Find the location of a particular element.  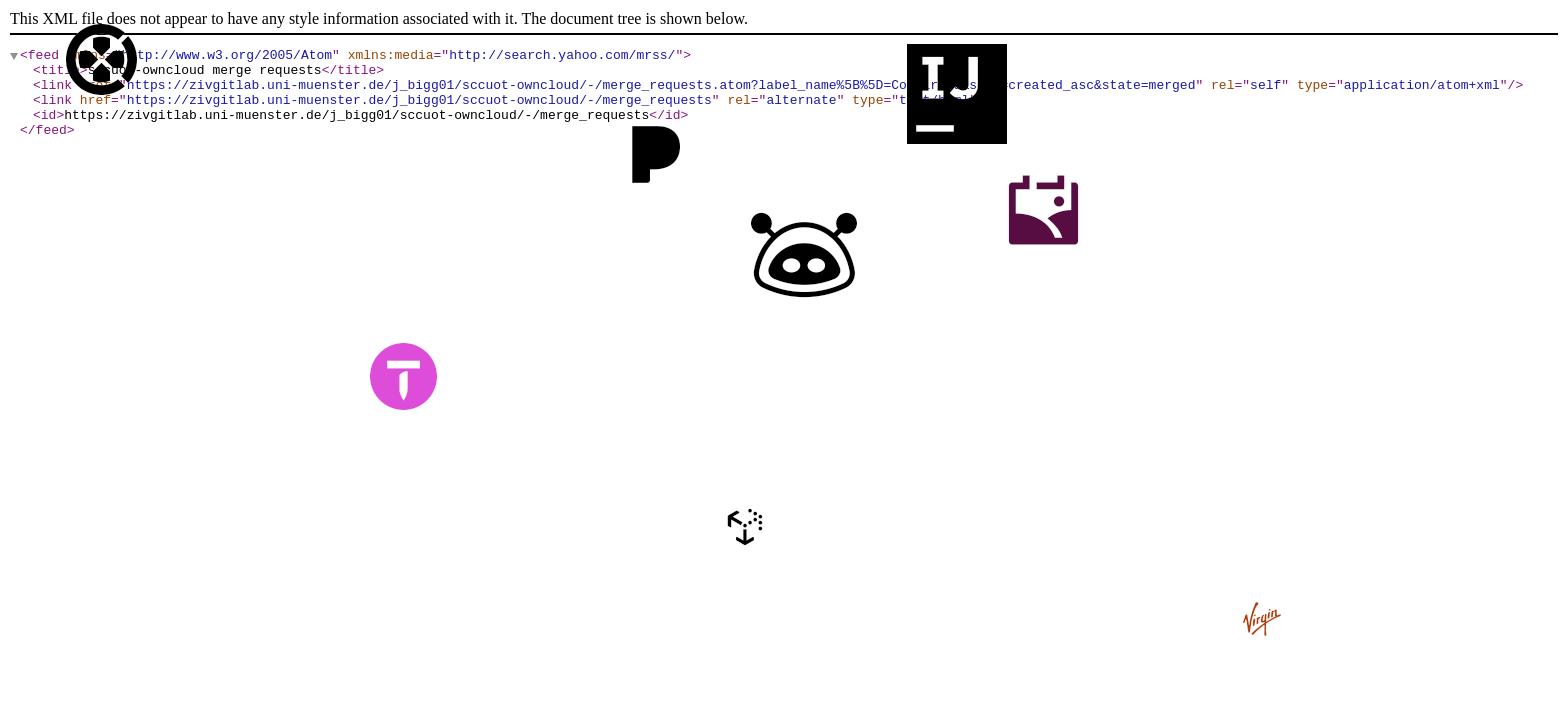

uncharted software company logo is located at coordinates (745, 527).